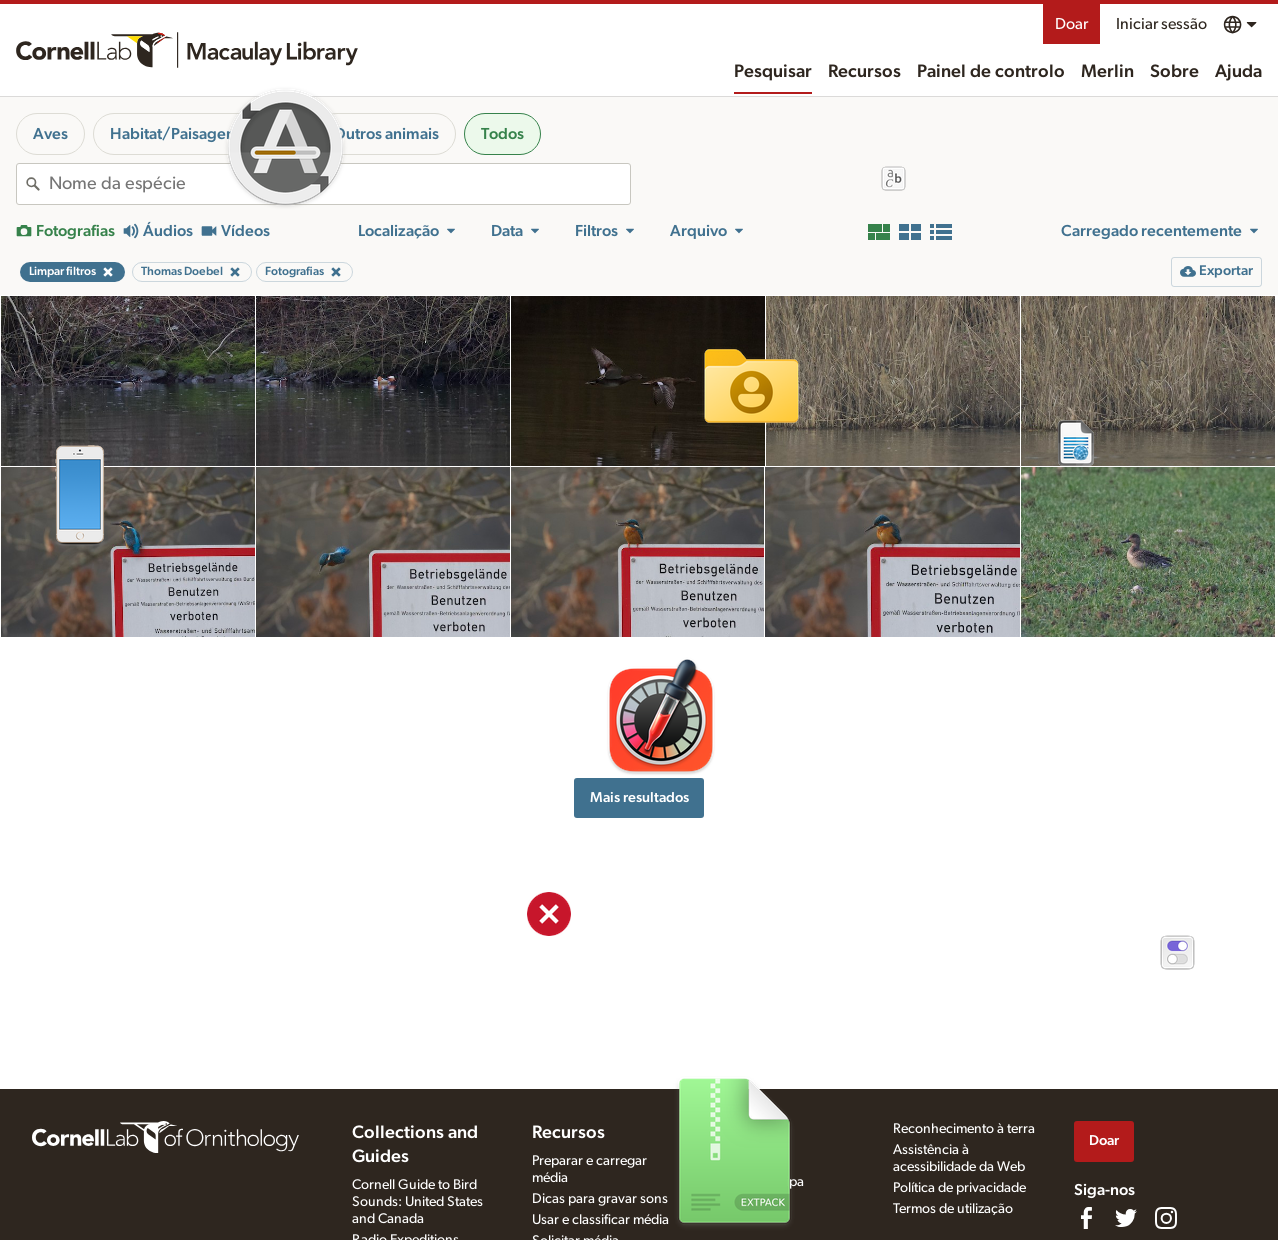  Describe the element at coordinates (734, 1153) in the screenshot. I see `virtualbox extension pack file` at that location.